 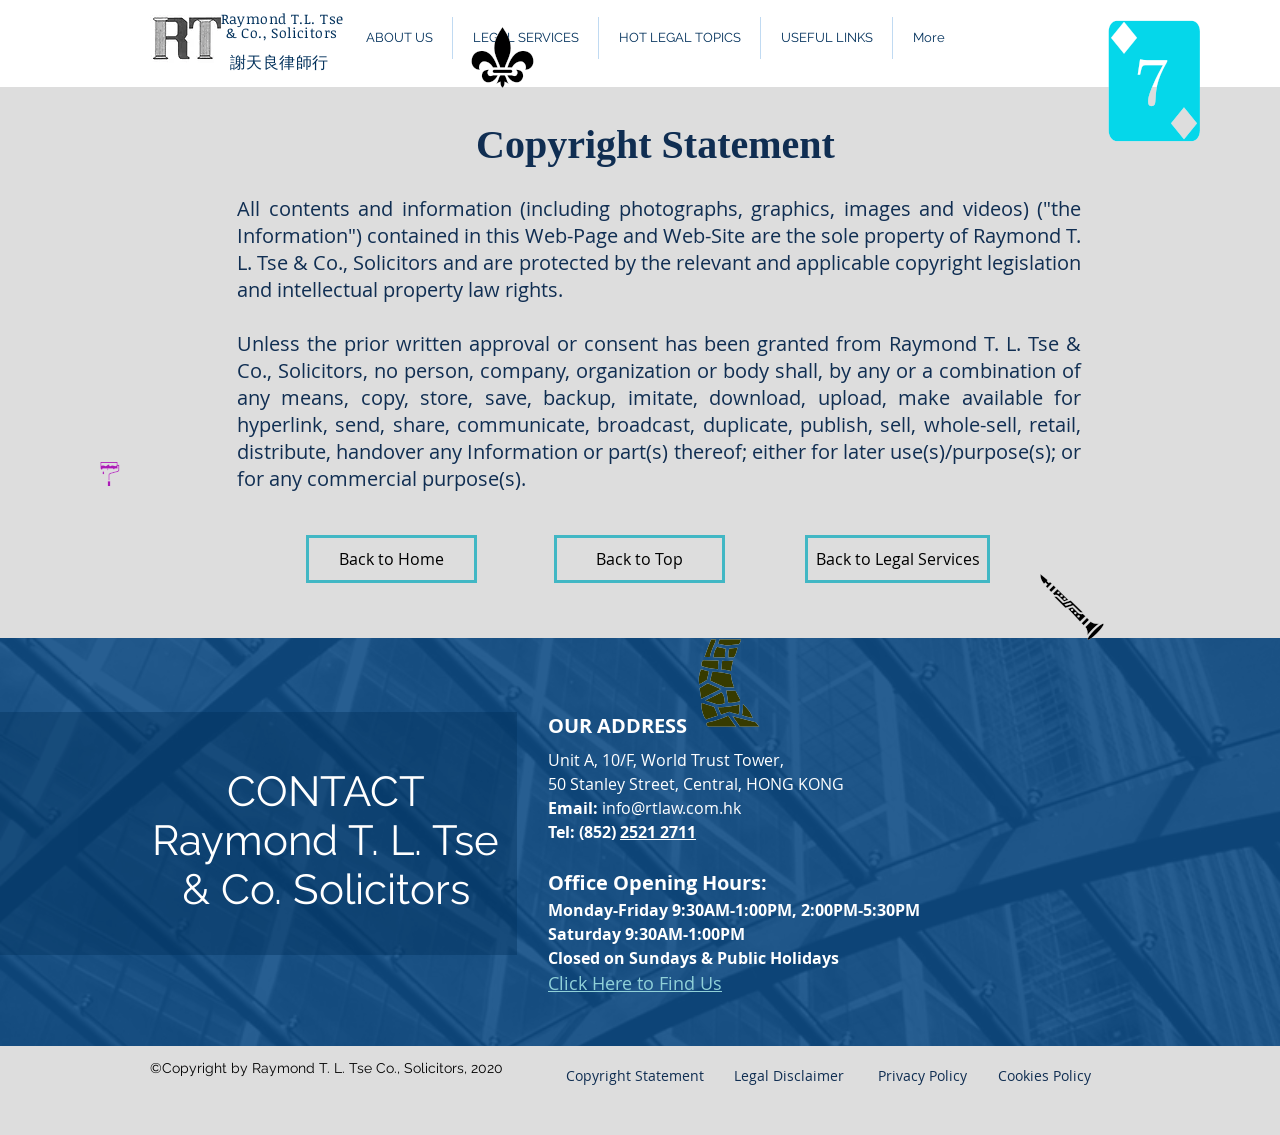 I want to click on decorative emblem representing French or royal heritage, so click(x=502, y=57).